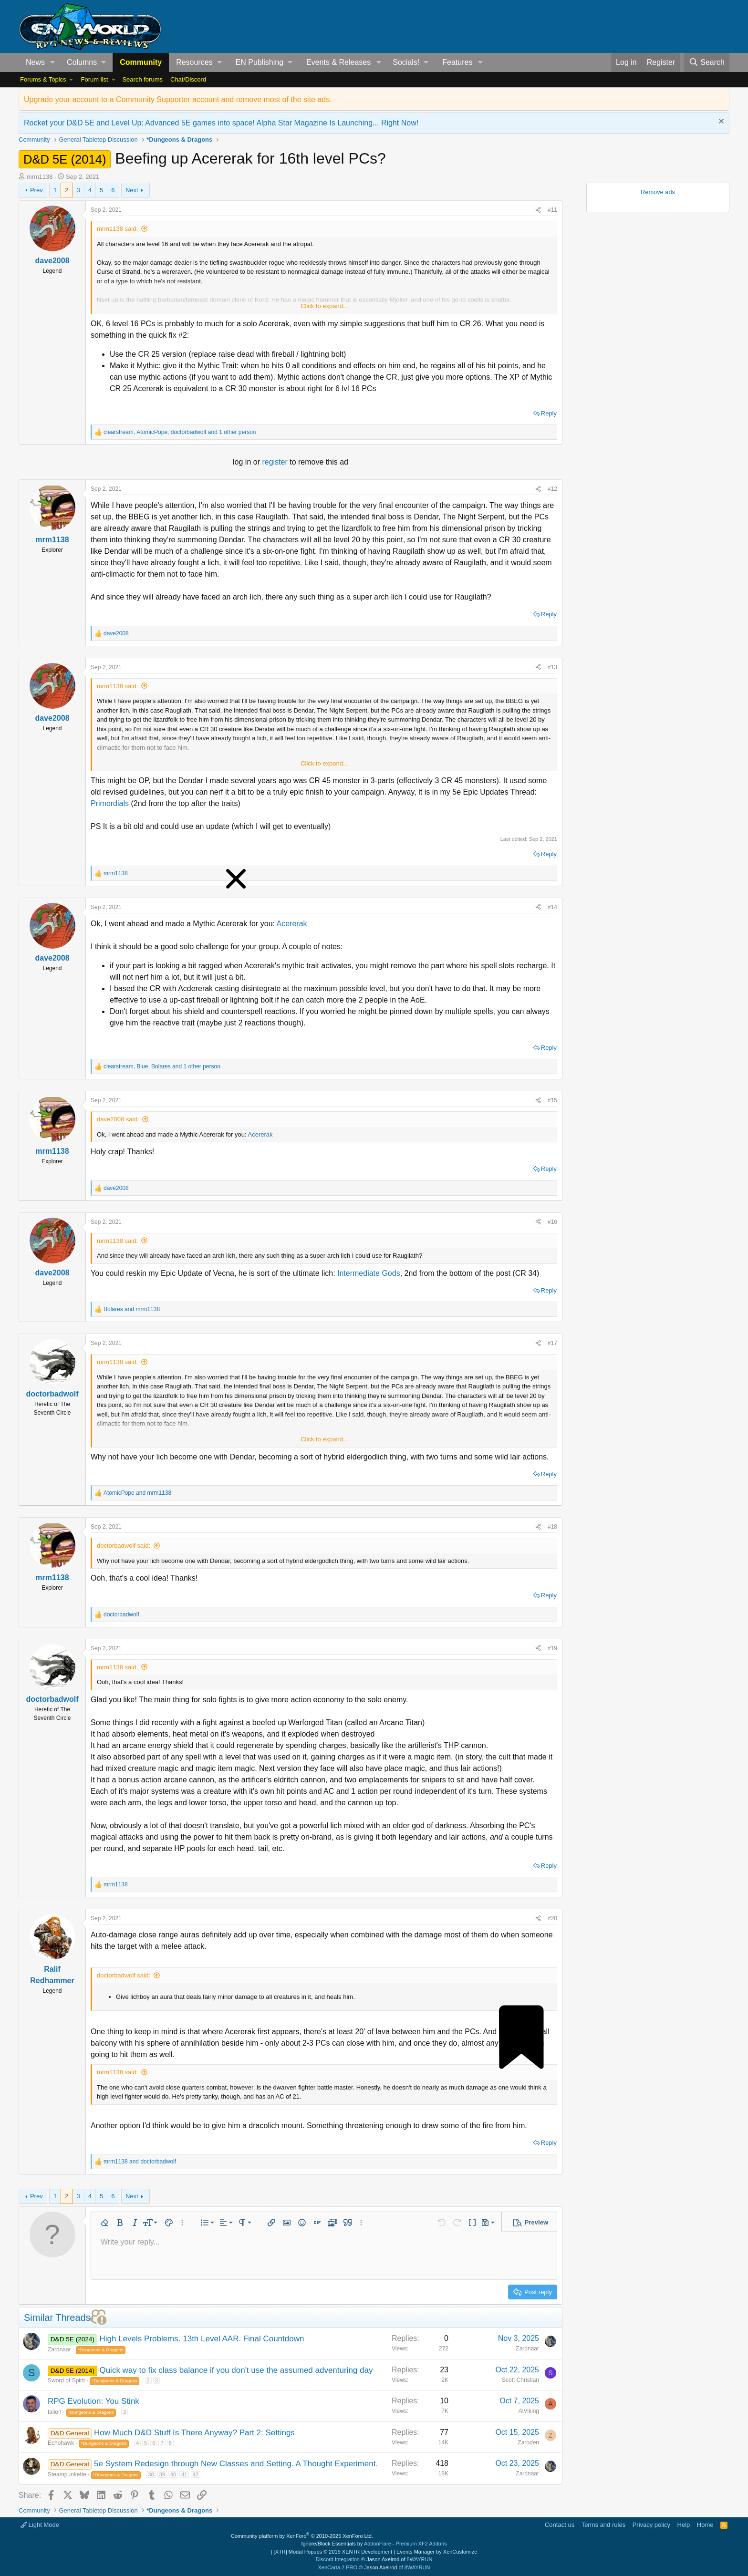  I want to click on indicates a saved or bookmarked item, so click(521, 2037).